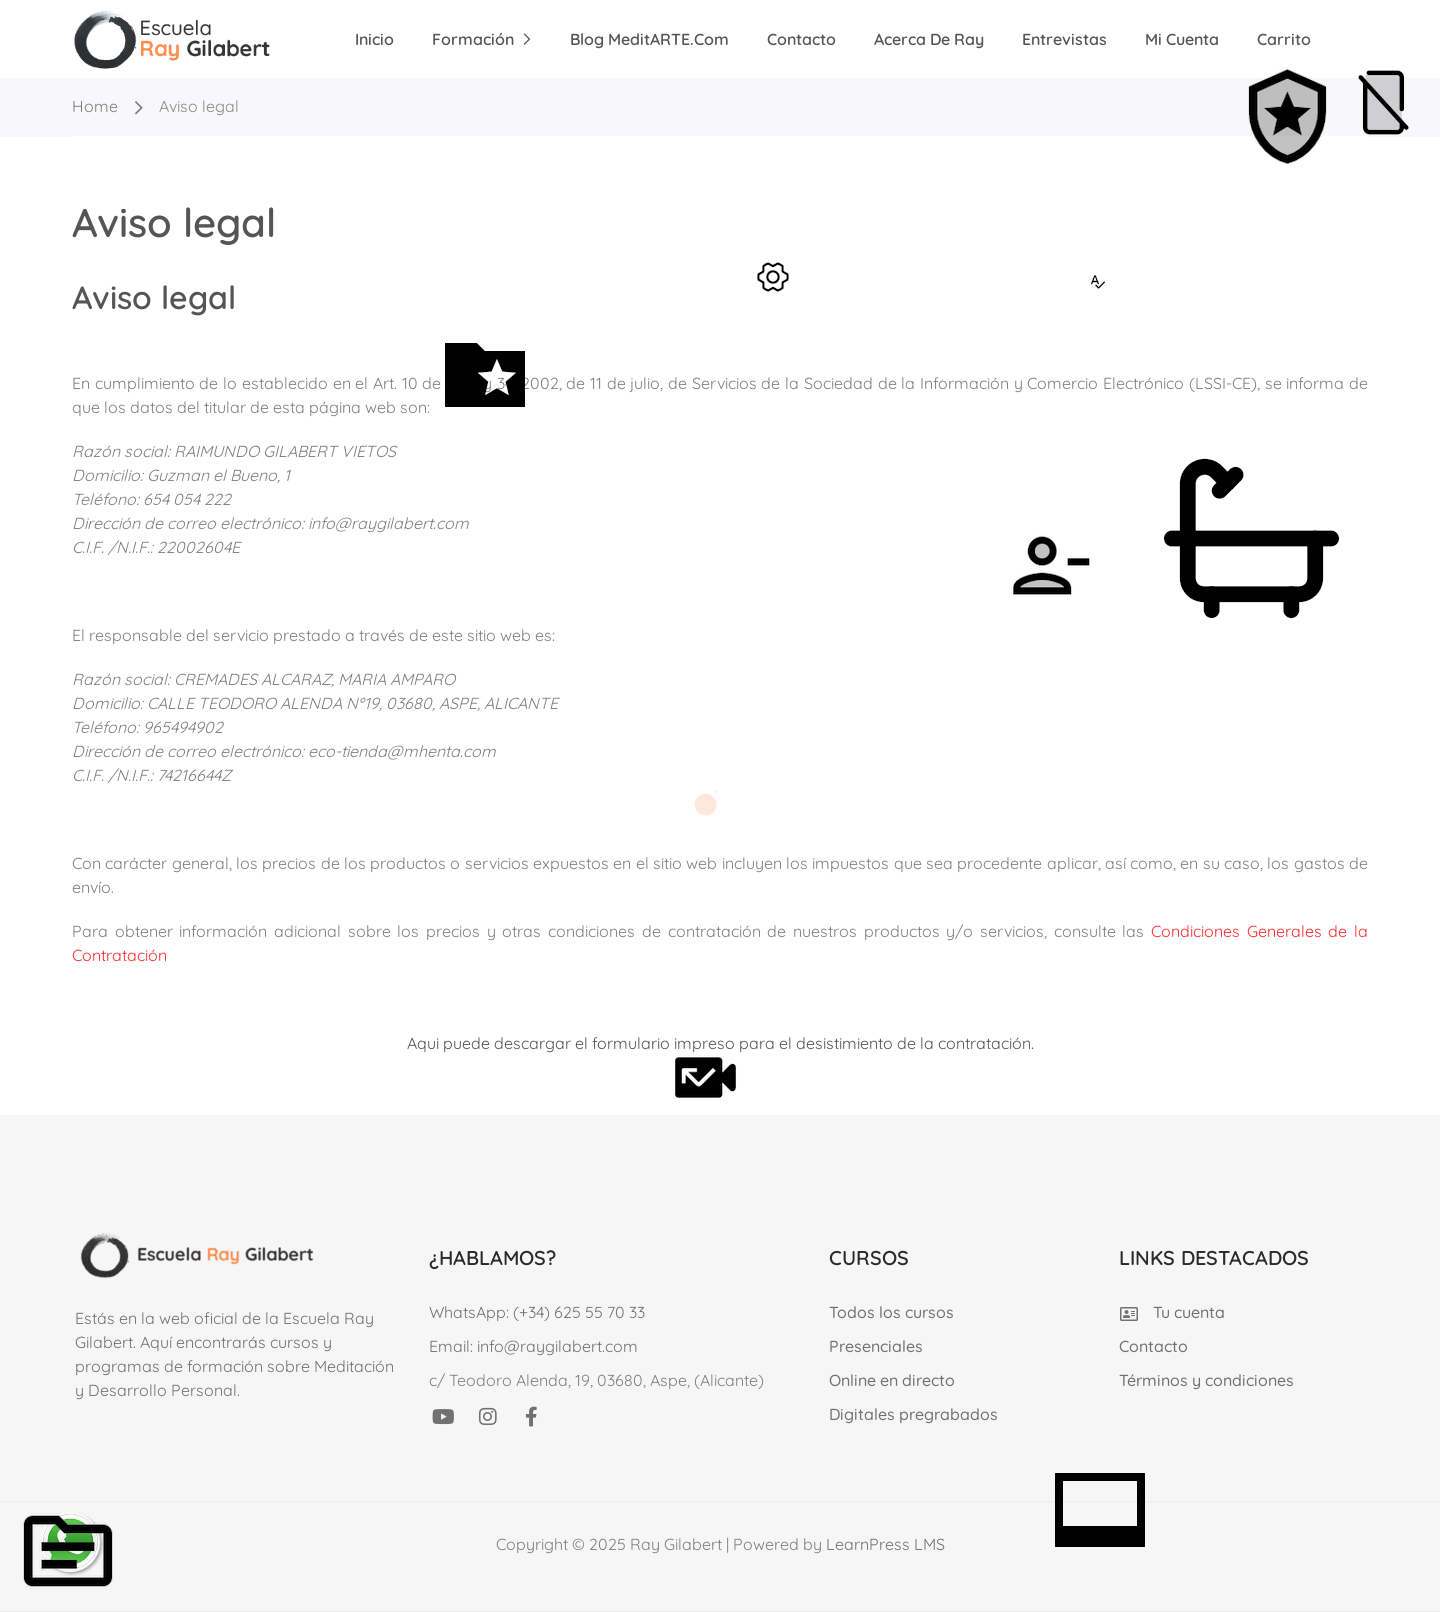 This screenshot has width=1440, height=1612. Describe the element at coordinates (485, 375) in the screenshot. I see `access your starred or favorite files` at that location.